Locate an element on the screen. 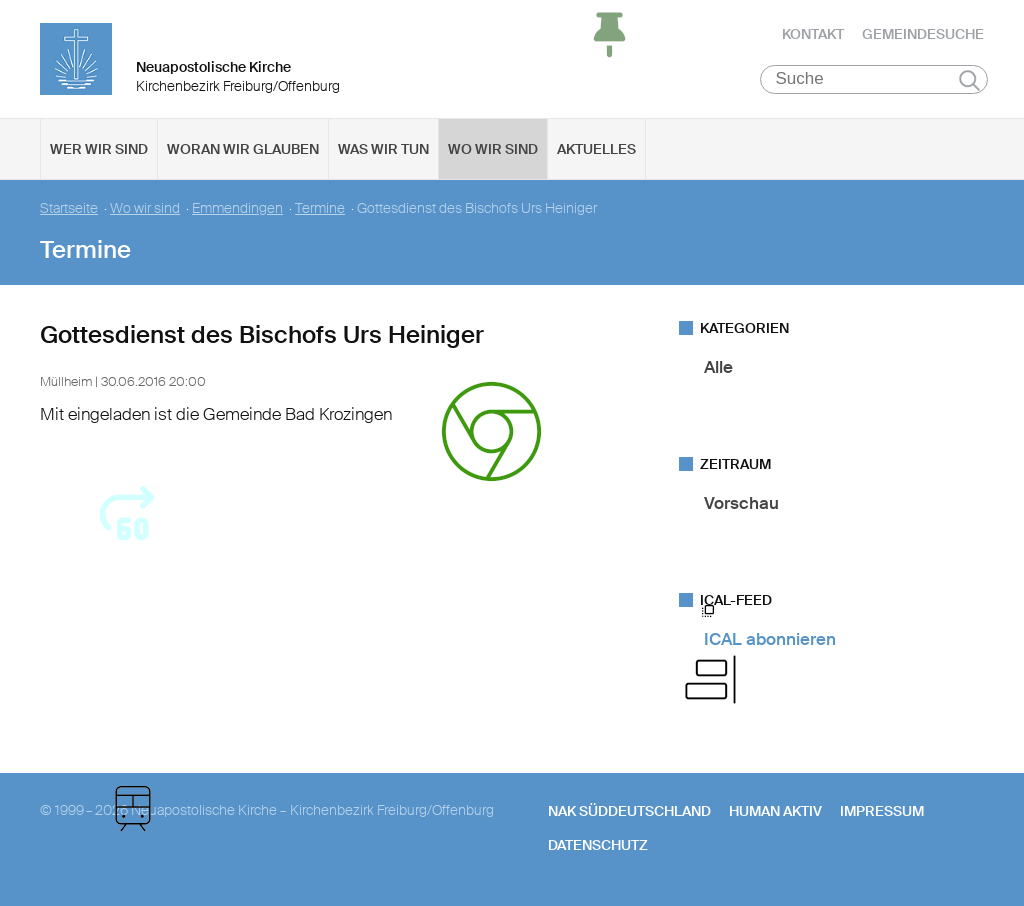  skip forward 60 seconds is located at coordinates (128, 514).